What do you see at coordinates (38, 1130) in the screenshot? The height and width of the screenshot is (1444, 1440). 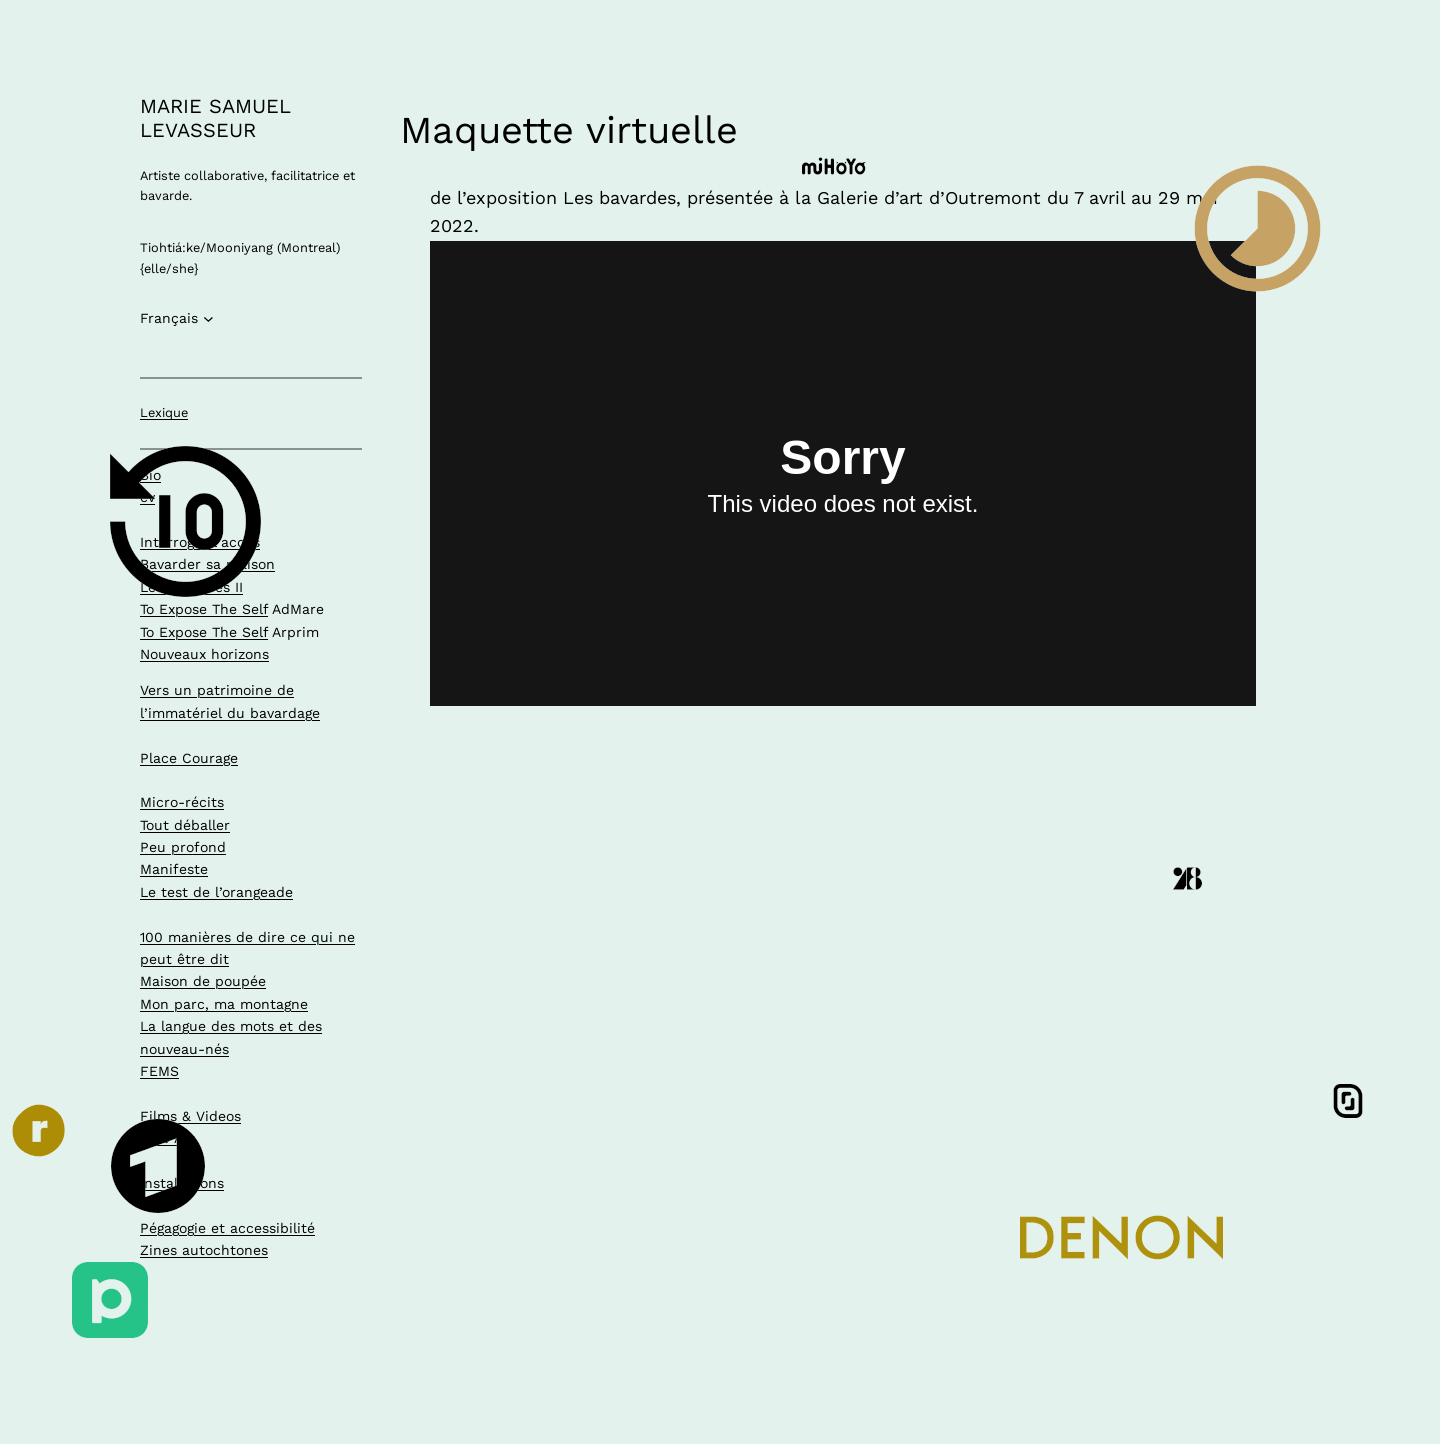 I see `open ravelry app or website` at bounding box center [38, 1130].